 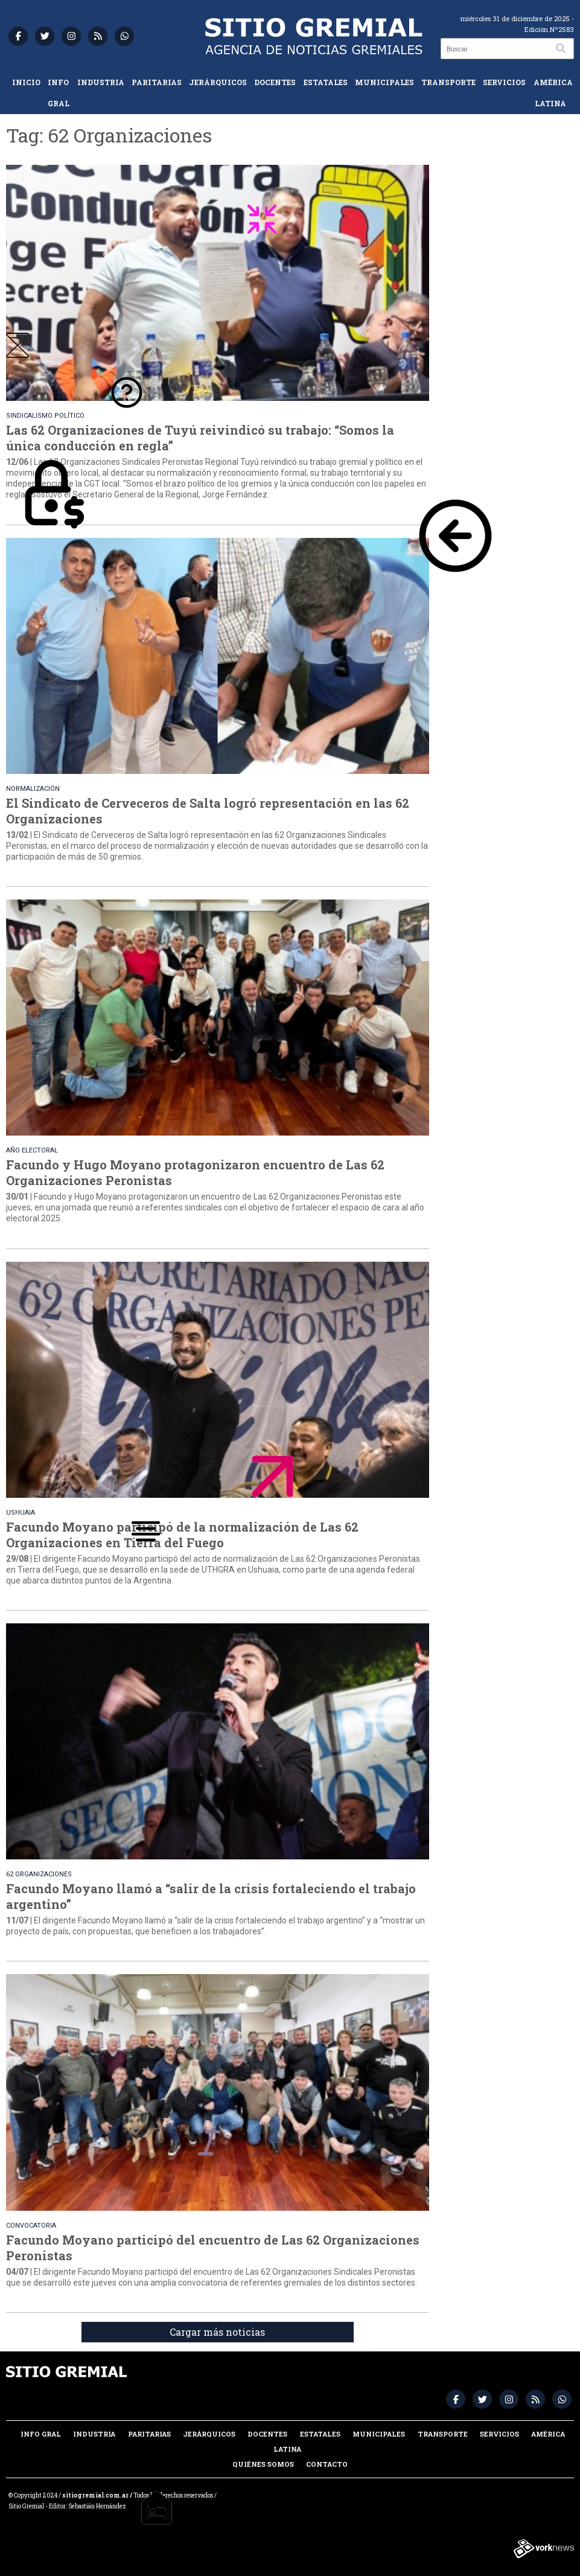 I want to click on apply italic formatting to selected text, so click(x=209, y=2143).